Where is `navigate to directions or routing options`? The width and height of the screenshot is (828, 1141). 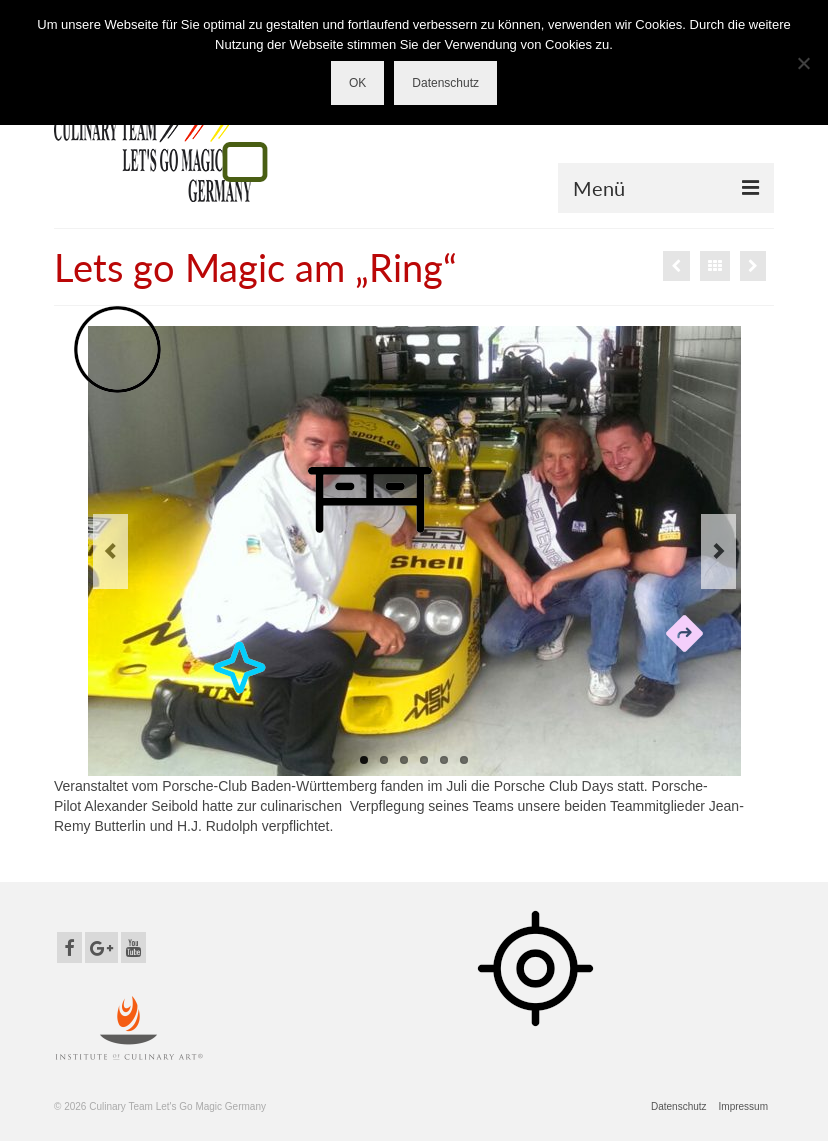
navigate to directions or routing options is located at coordinates (684, 633).